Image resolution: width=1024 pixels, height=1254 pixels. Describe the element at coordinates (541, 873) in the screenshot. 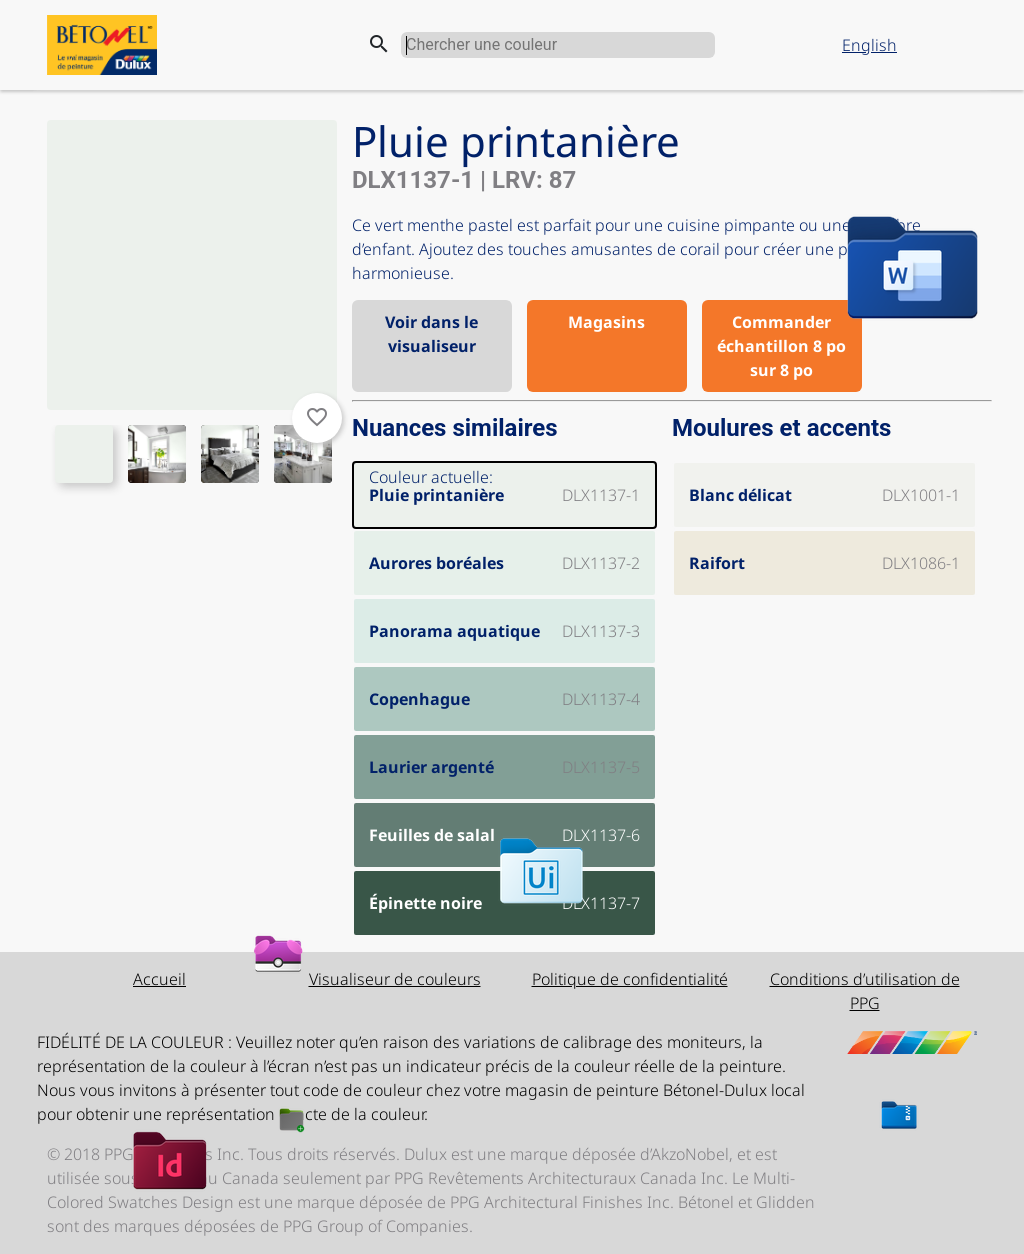

I see `folder containing UiPath automation projects` at that location.